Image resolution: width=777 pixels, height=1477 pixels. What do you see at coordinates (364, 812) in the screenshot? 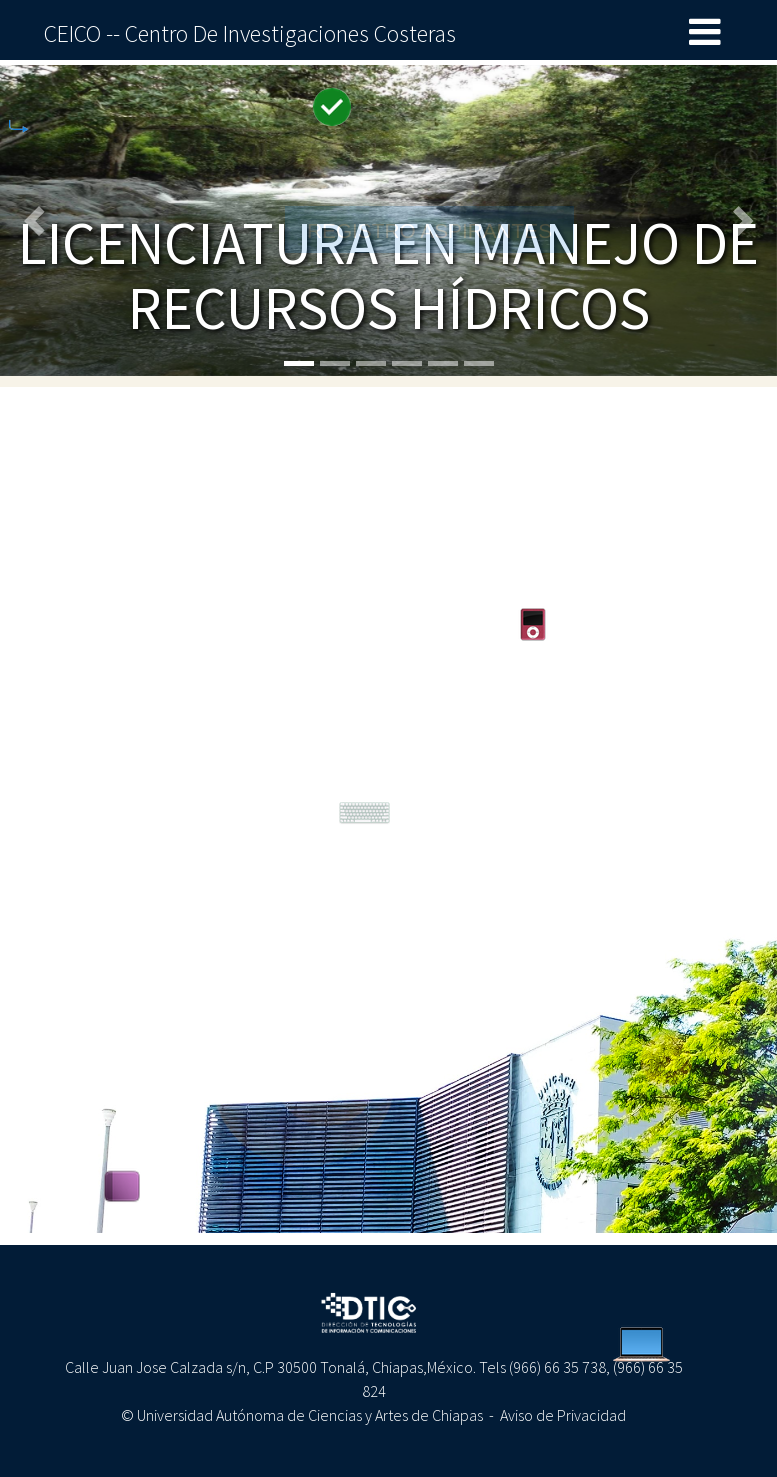
I see `connect a bluetooth keyboard` at bounding box center [364, 812].